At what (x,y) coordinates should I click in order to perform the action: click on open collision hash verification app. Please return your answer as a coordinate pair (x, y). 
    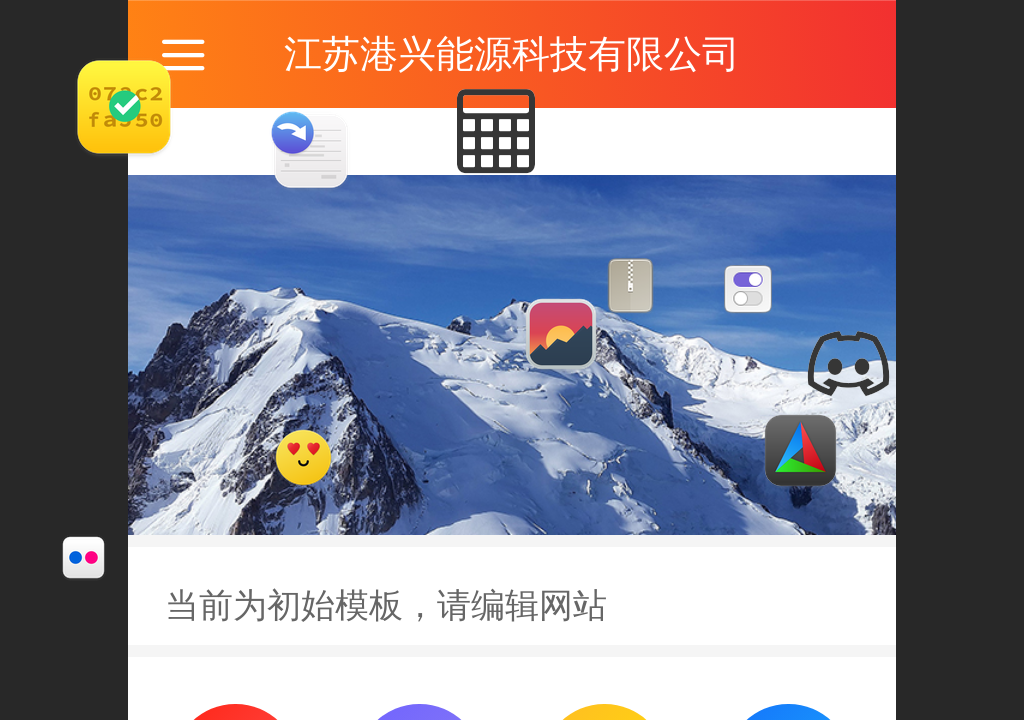
    Looking at the image, I should click on (124, 107).